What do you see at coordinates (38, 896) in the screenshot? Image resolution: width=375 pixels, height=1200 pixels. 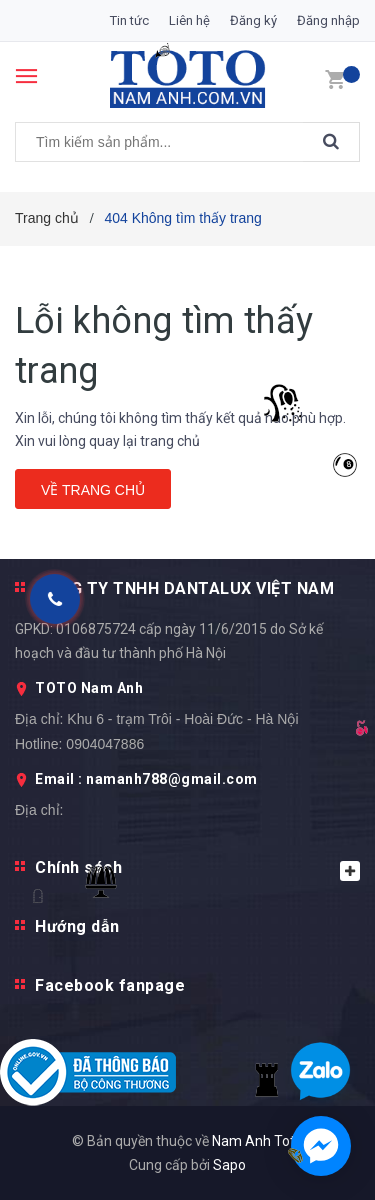 I see `discover a hidden passage or secret area` at bounding box center [38, 896].